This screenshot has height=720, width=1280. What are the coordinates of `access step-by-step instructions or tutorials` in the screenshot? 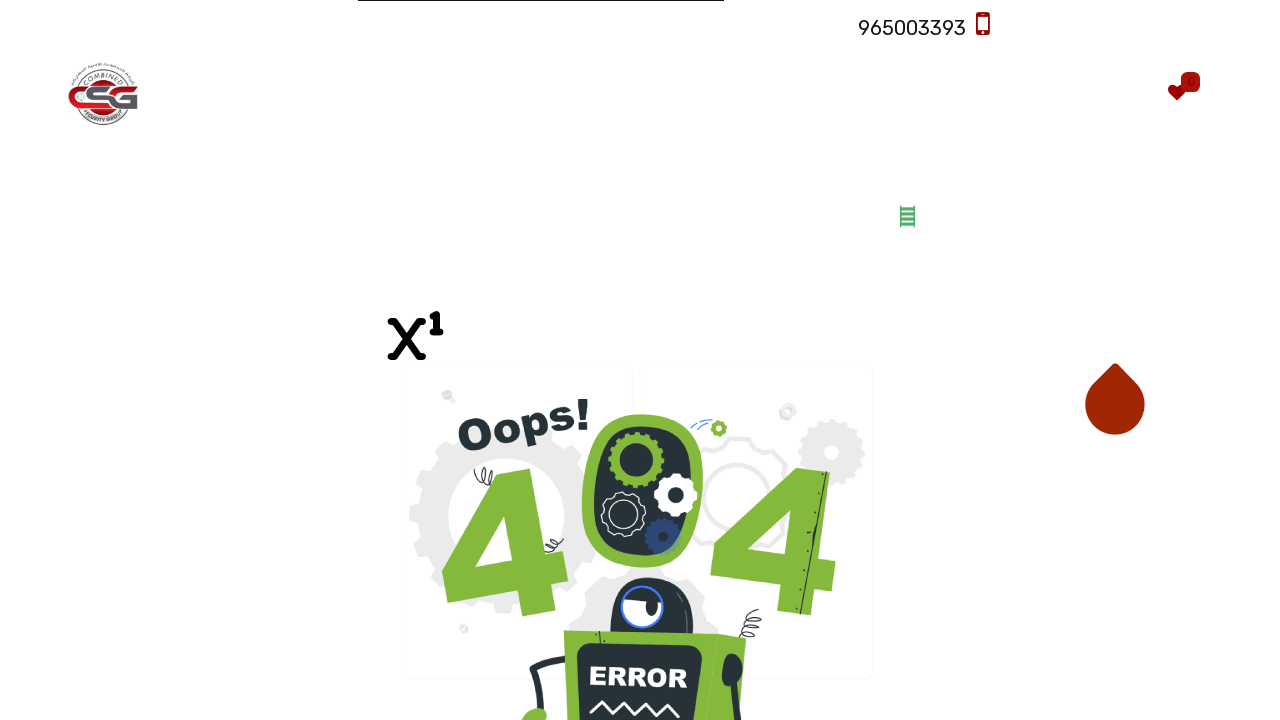 It's located at (907, 216).